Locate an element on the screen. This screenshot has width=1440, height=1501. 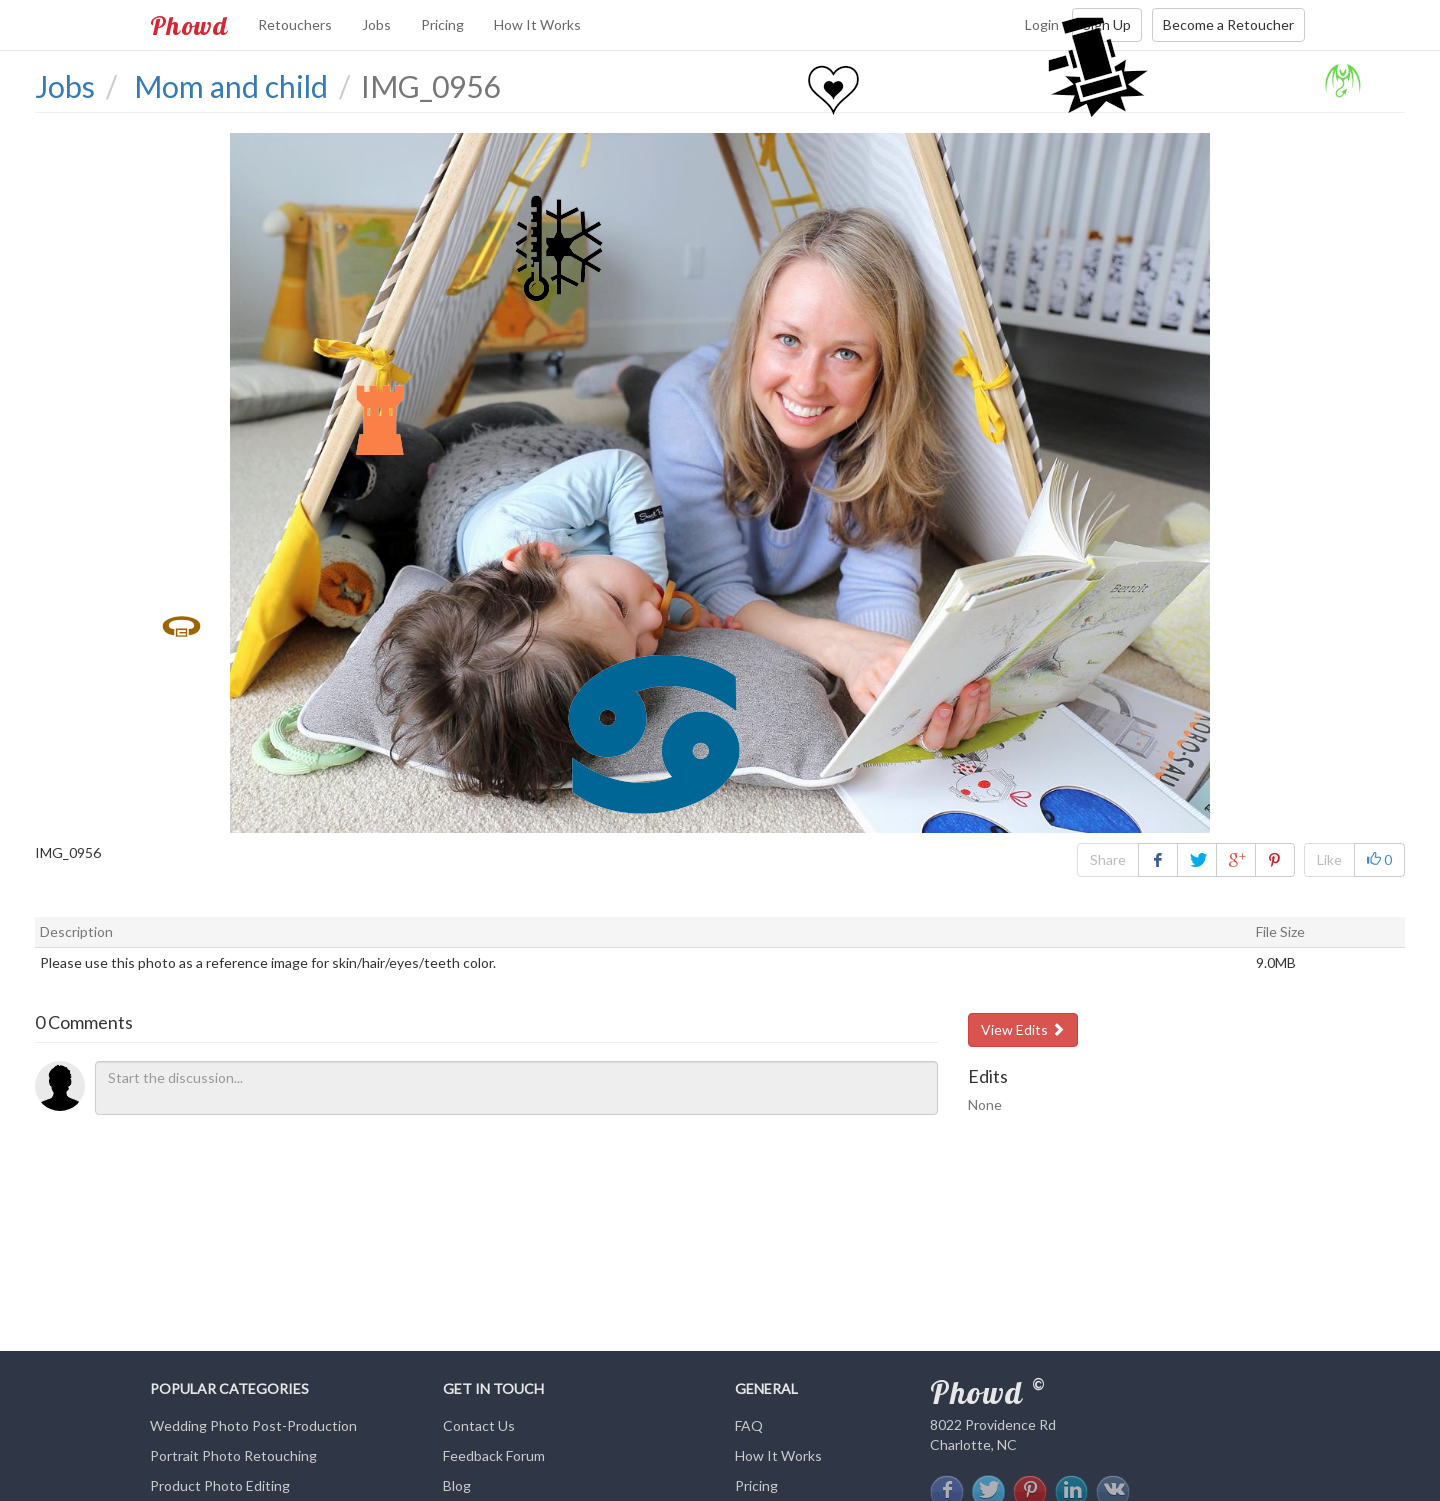
view cancer zodiac sign information is located at coordinates (654, 735).